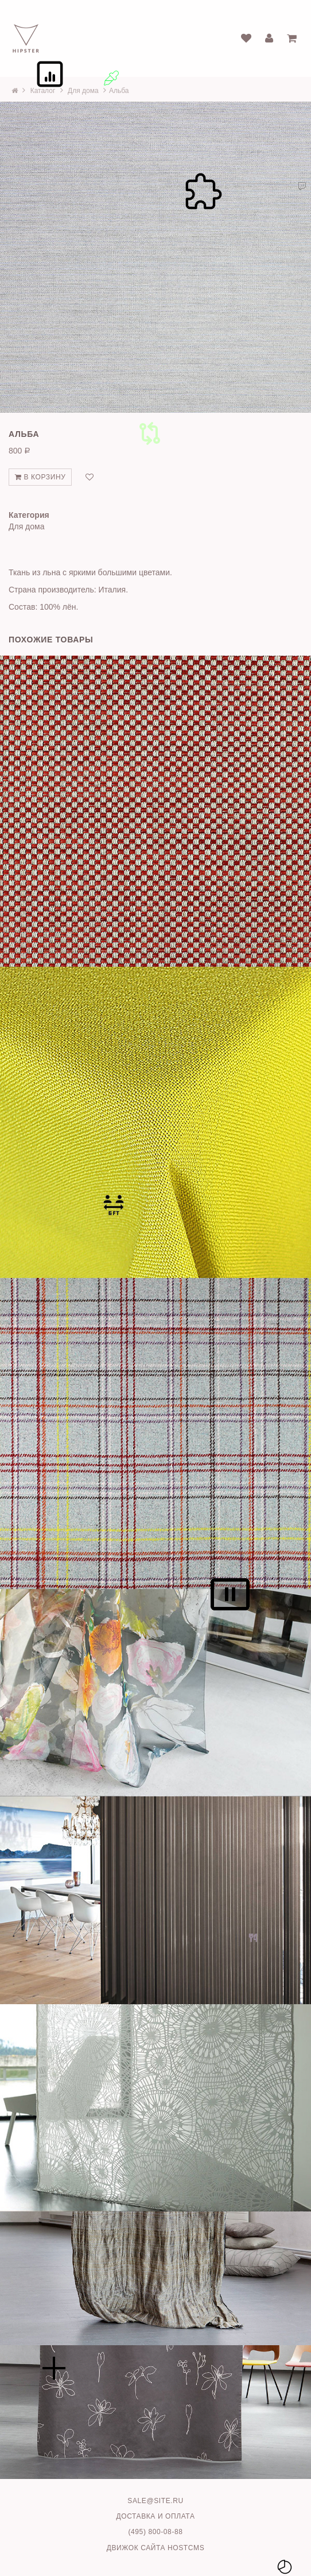 This screenshot has height=2576, width=311. I want to click on open the Twitch app, so click(302, 185).